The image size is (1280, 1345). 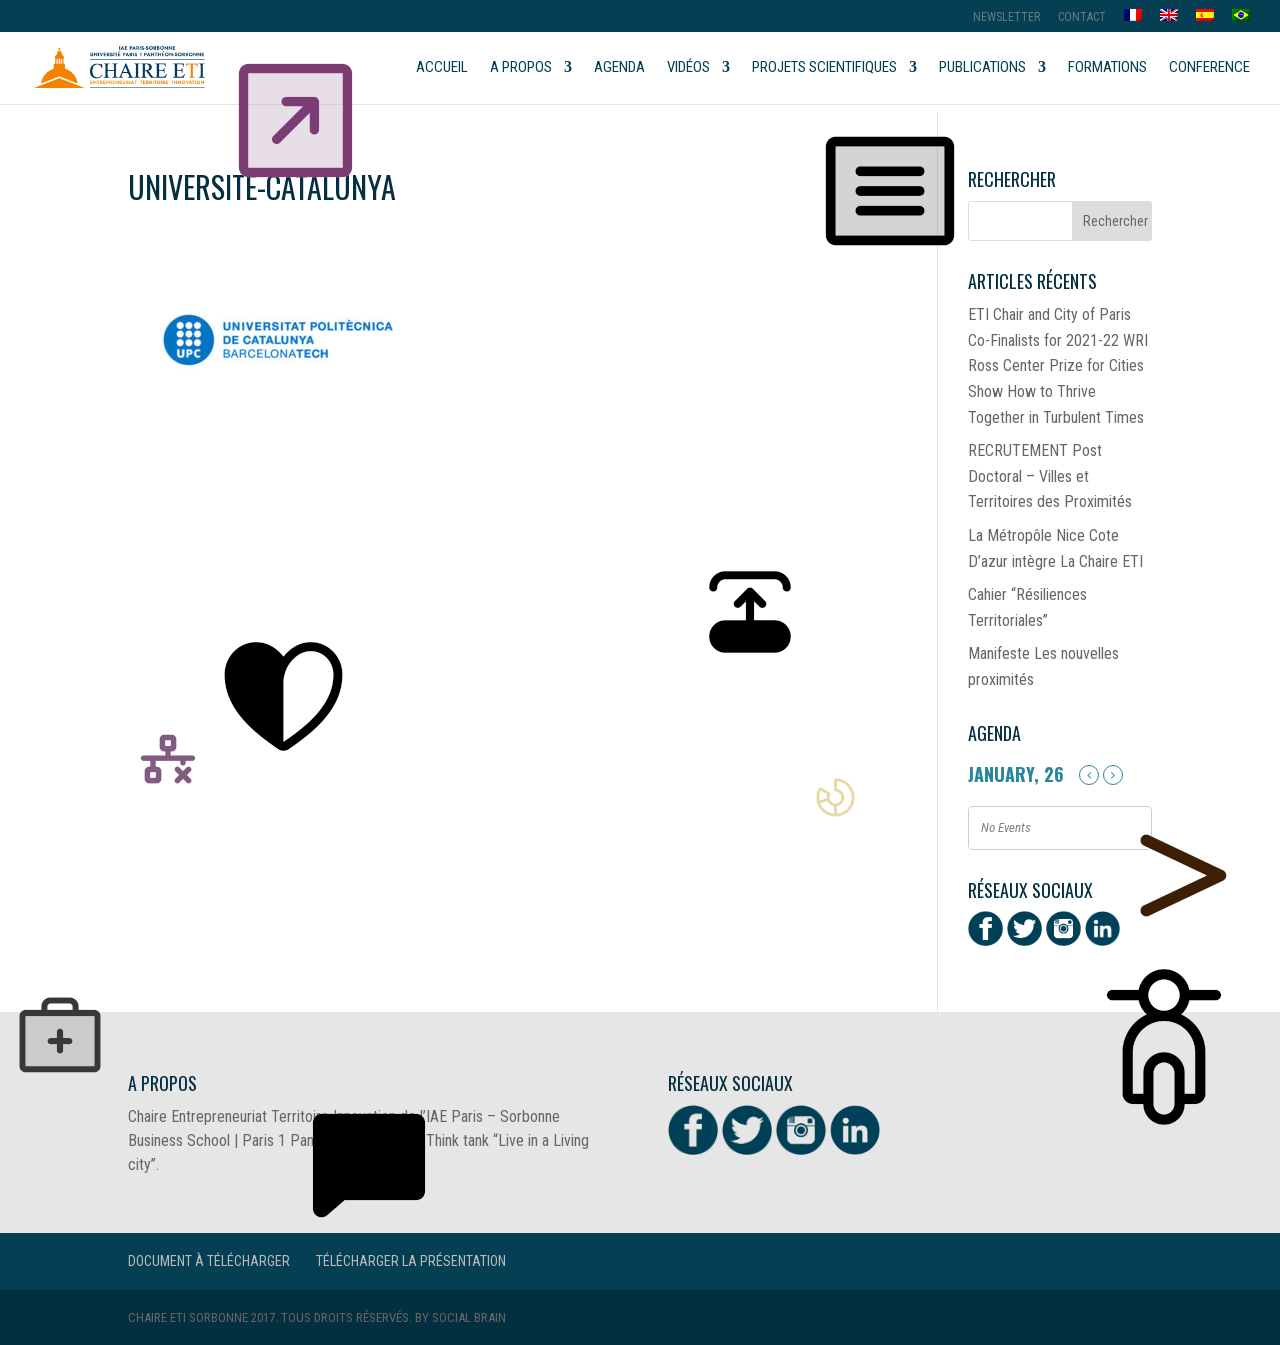 What do you see at coordinates (1164, 1047) in the screenshot?
I see `select moped or scooter as transportation mode` at bounding box center [1164, 1047].